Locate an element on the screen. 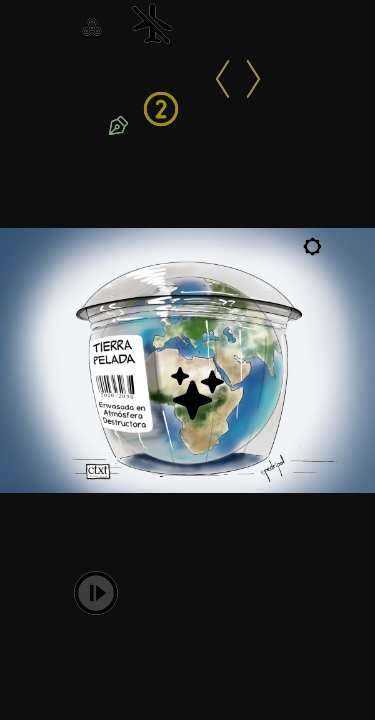 The width and height of the screenshot is (375, 720). indicates AI-generated or enhanced content is located at coordinates (197, 393).